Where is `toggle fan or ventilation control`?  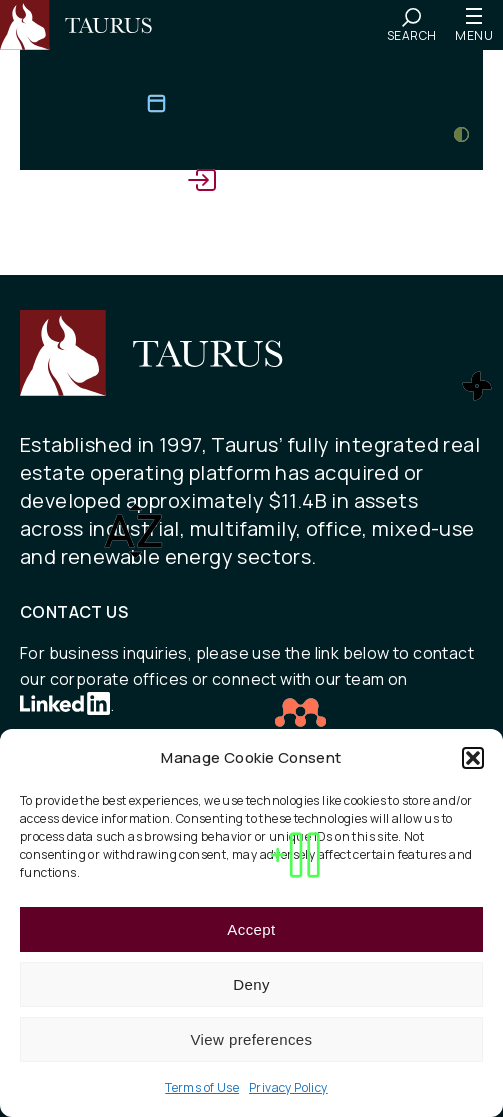
toggle fan or ventilation control is located at coordinates (477, 386).